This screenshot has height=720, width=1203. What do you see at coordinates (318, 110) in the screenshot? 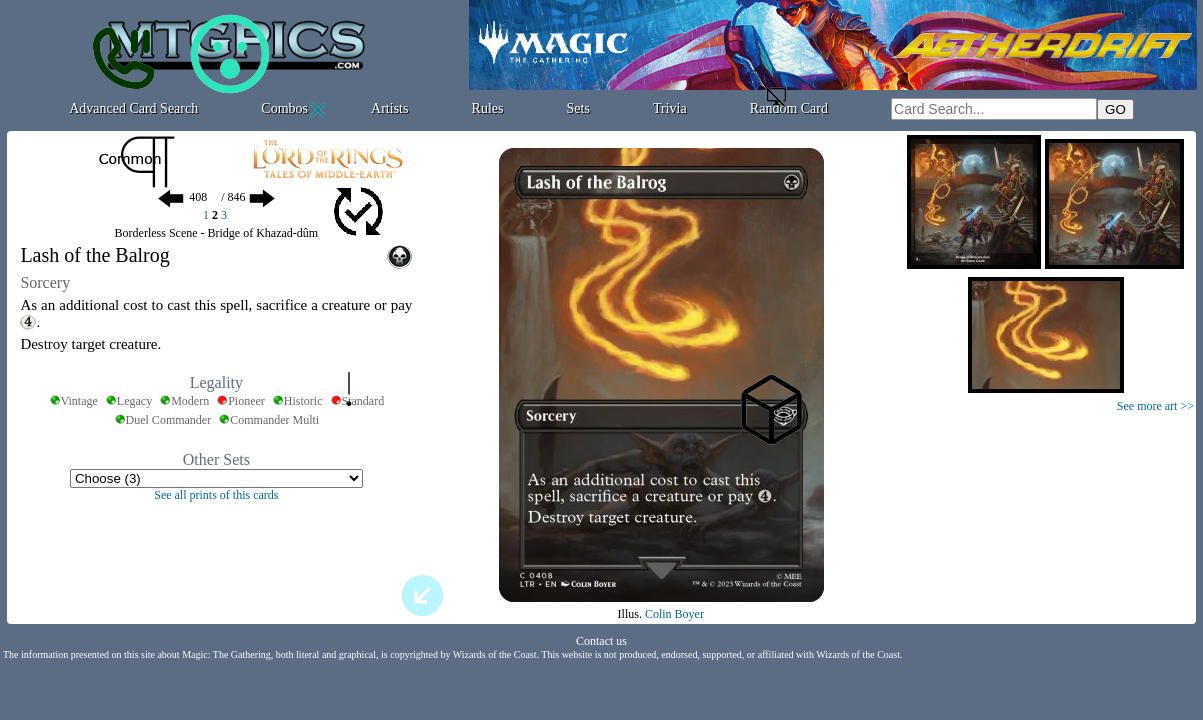
I see `close the current window or dialog` at bounding box center [318, 110].